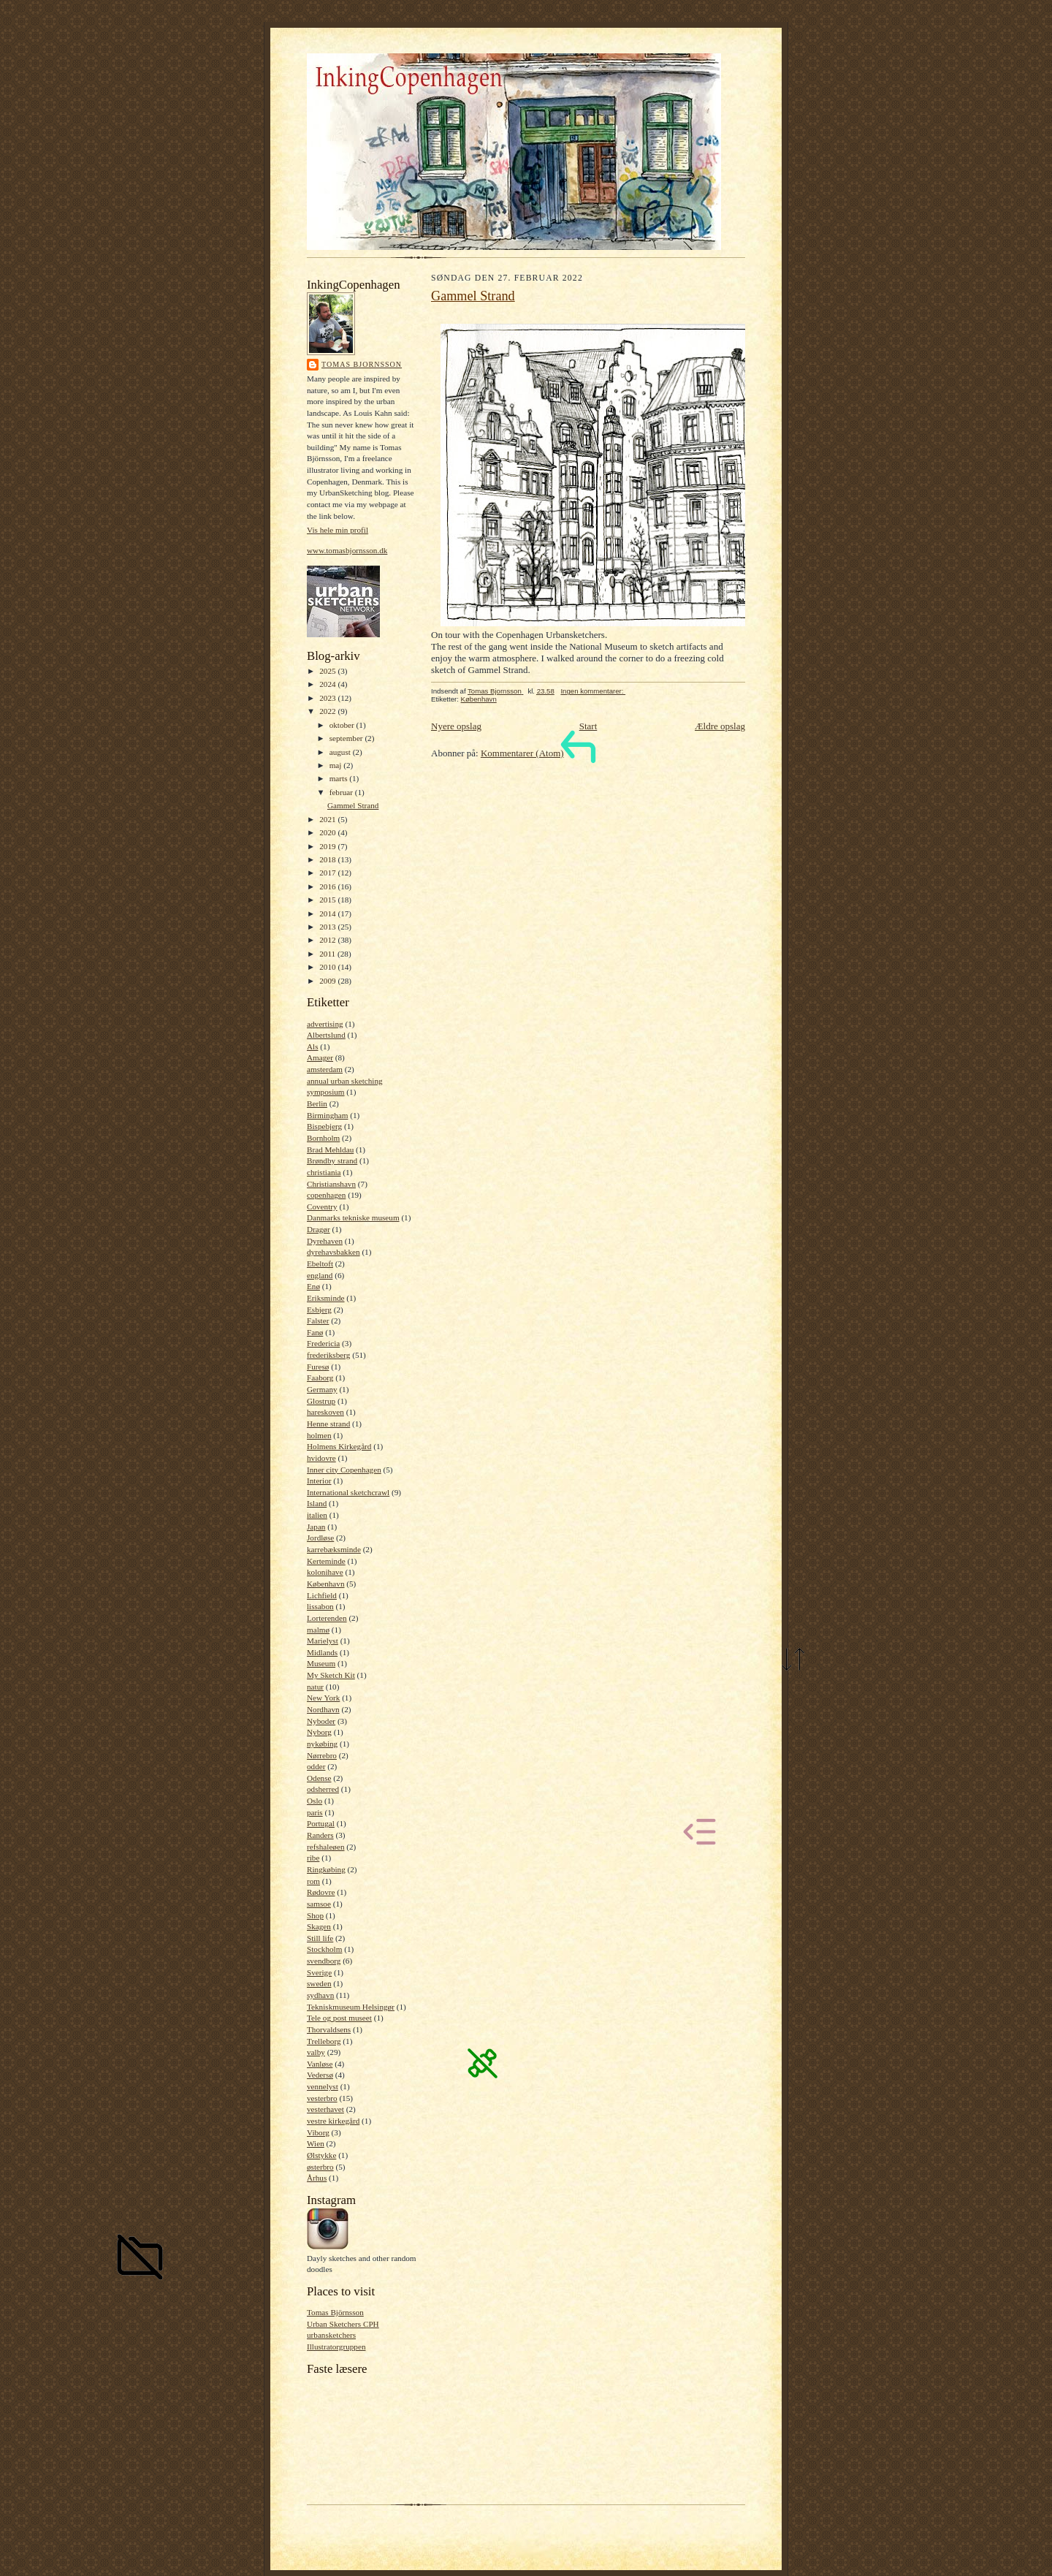 The width and height of the screenshot is (1052, 2576). Describe the element at coordinates (482, 2063) in the screenshot. I see `disable candy or sweets mode` at that location.